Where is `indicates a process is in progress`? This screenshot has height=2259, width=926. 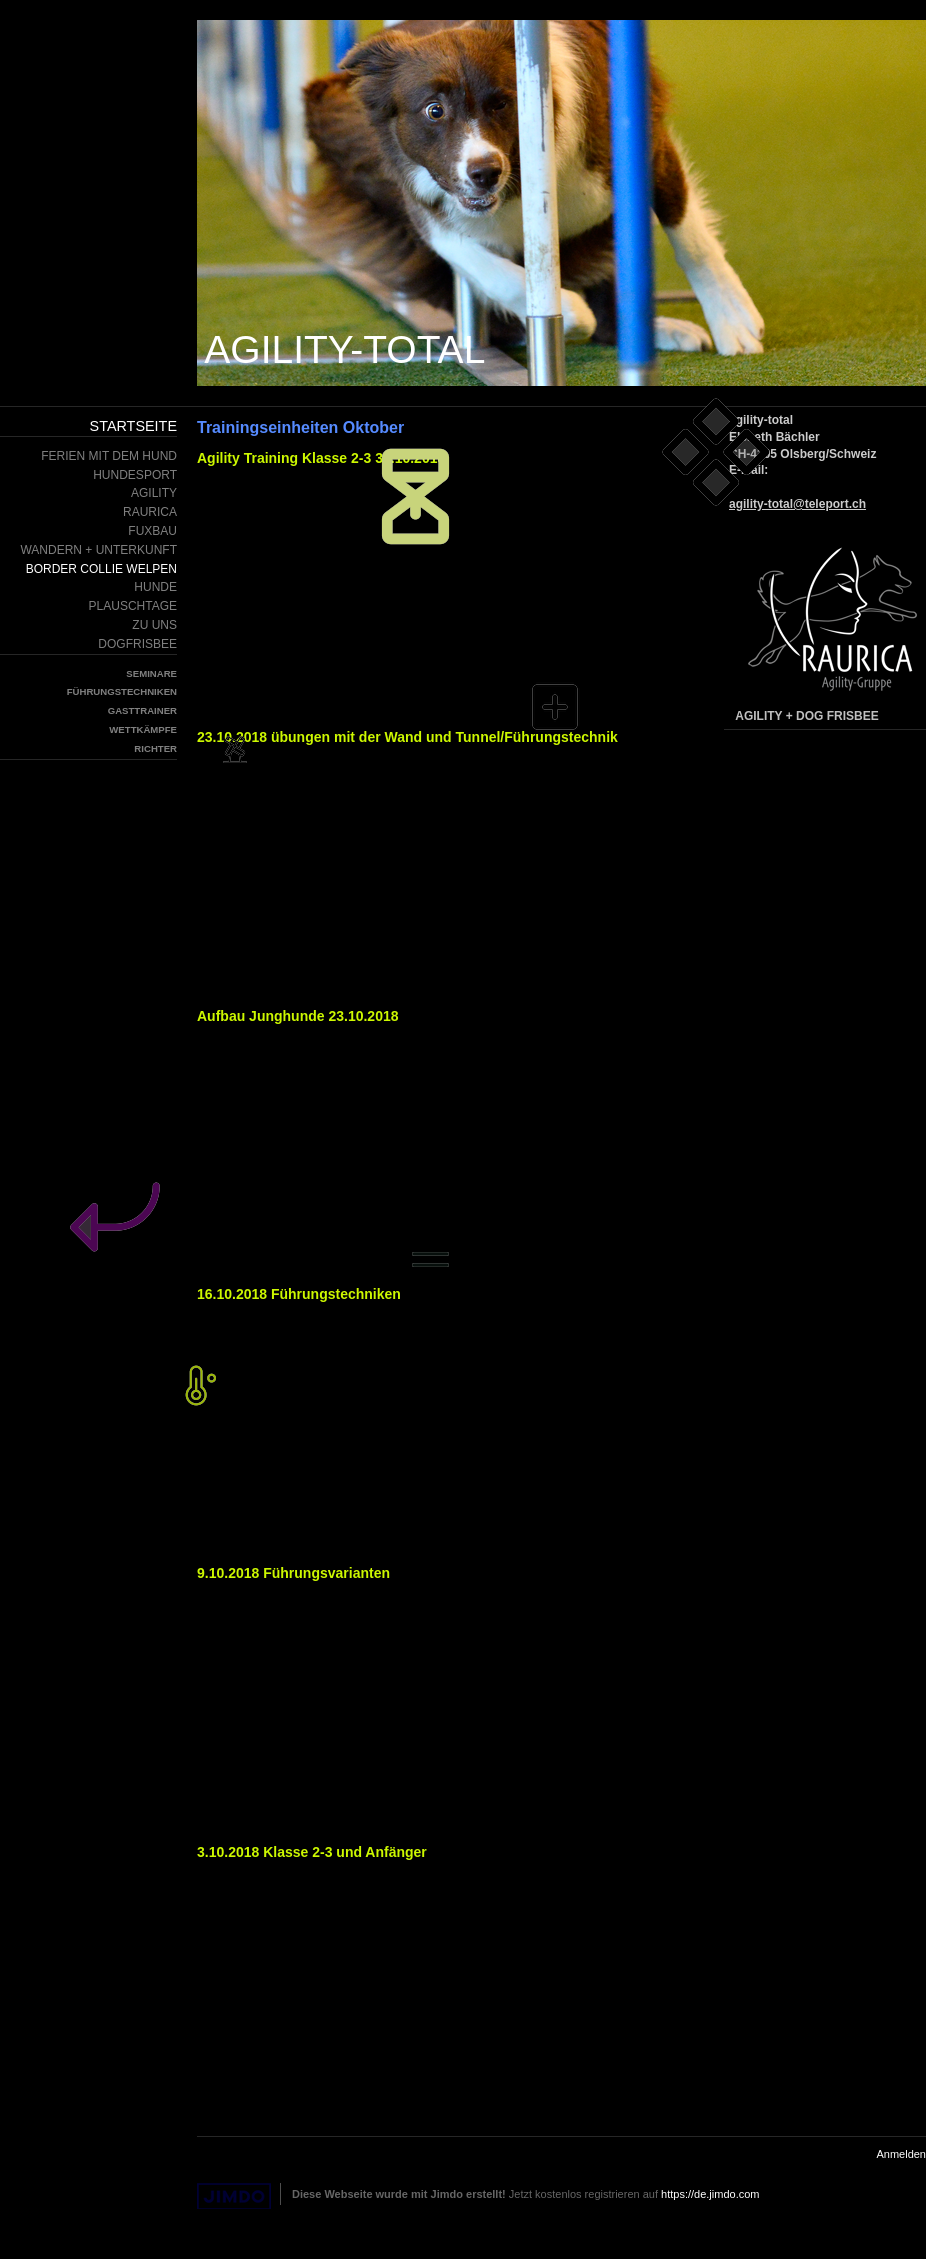 indicates a process is in progress is located at coordinates (415, 496).